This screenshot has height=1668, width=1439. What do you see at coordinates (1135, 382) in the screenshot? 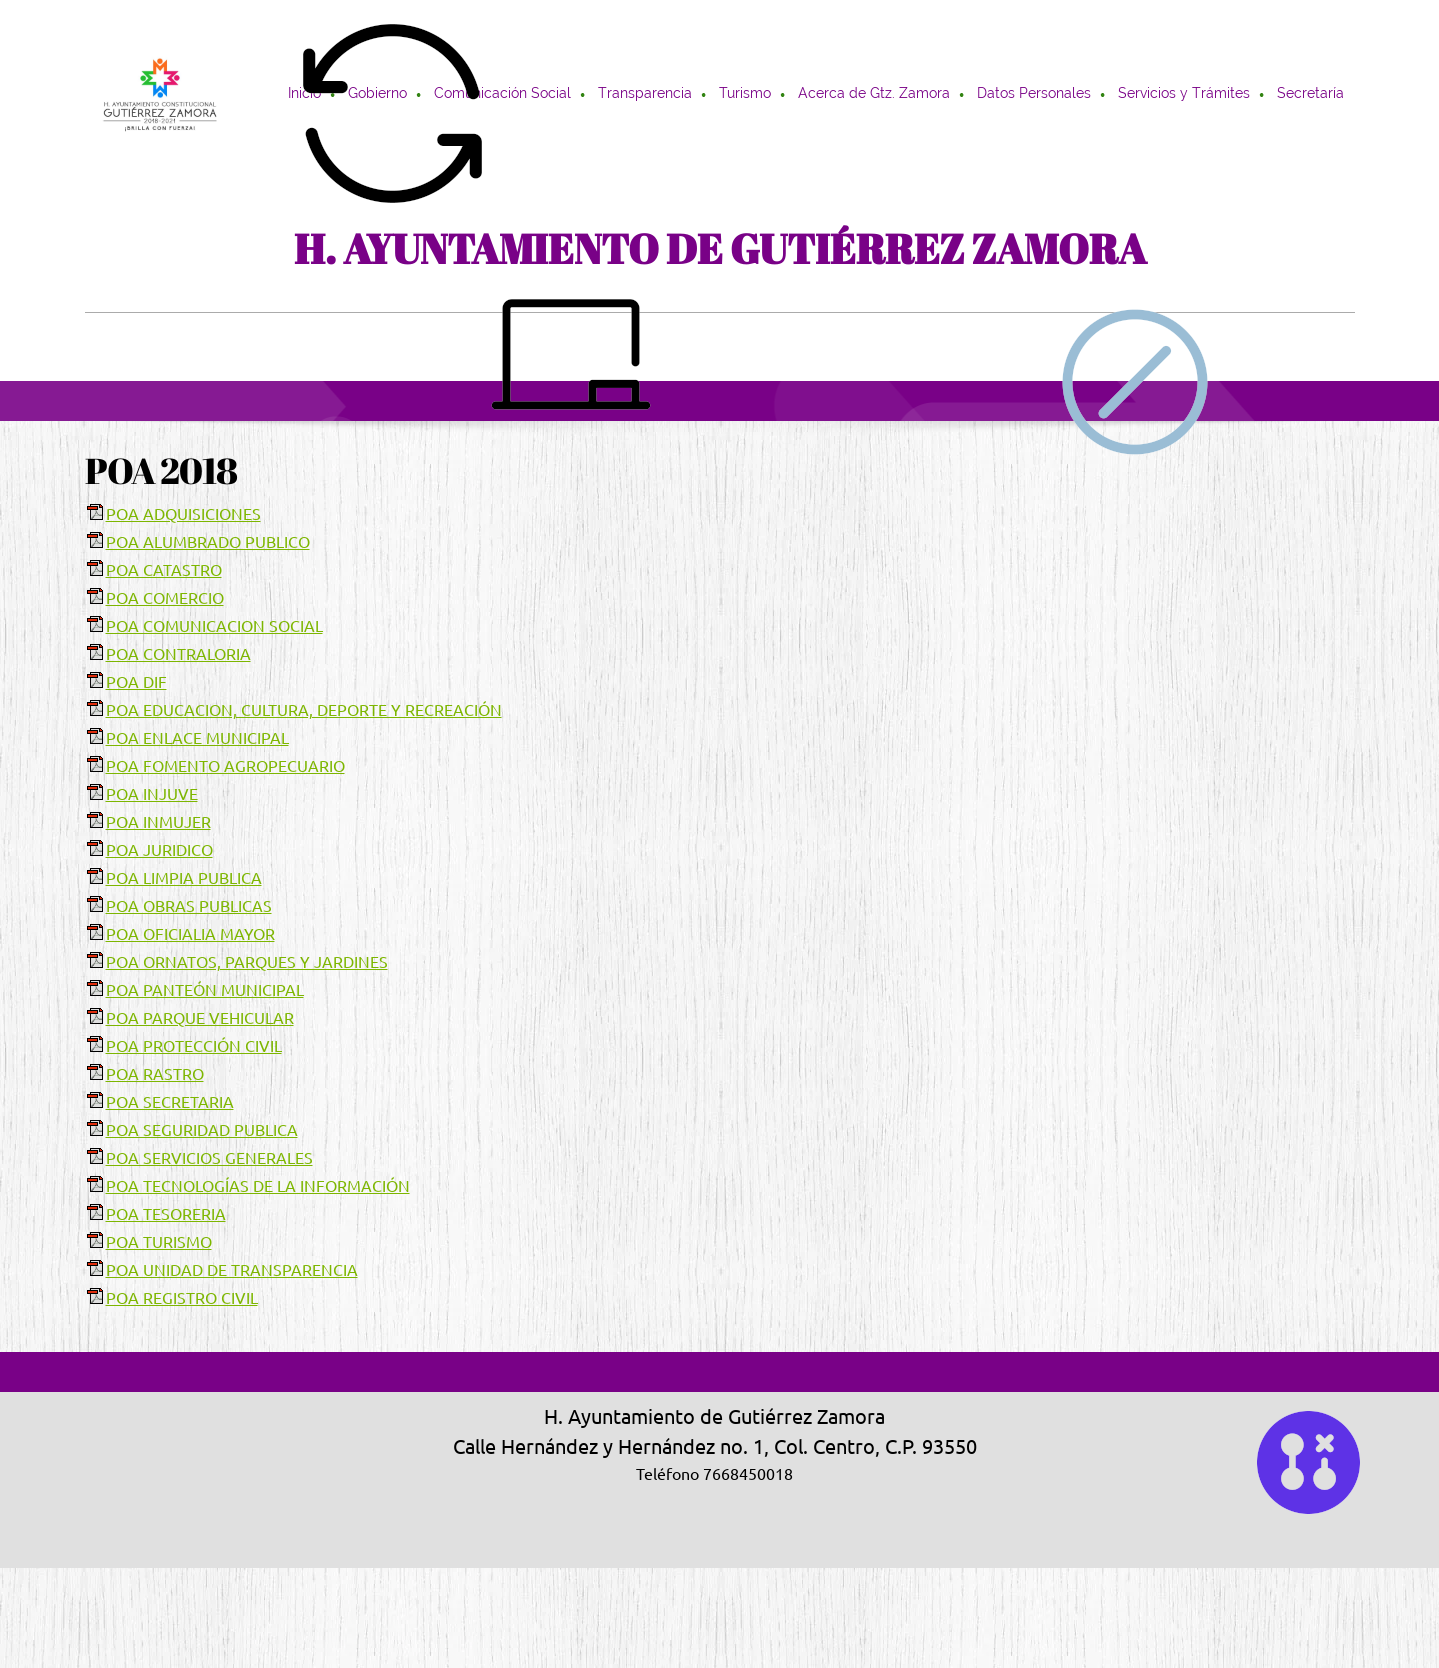
I see `skip this item or step` at bounding box center [1135, 382].